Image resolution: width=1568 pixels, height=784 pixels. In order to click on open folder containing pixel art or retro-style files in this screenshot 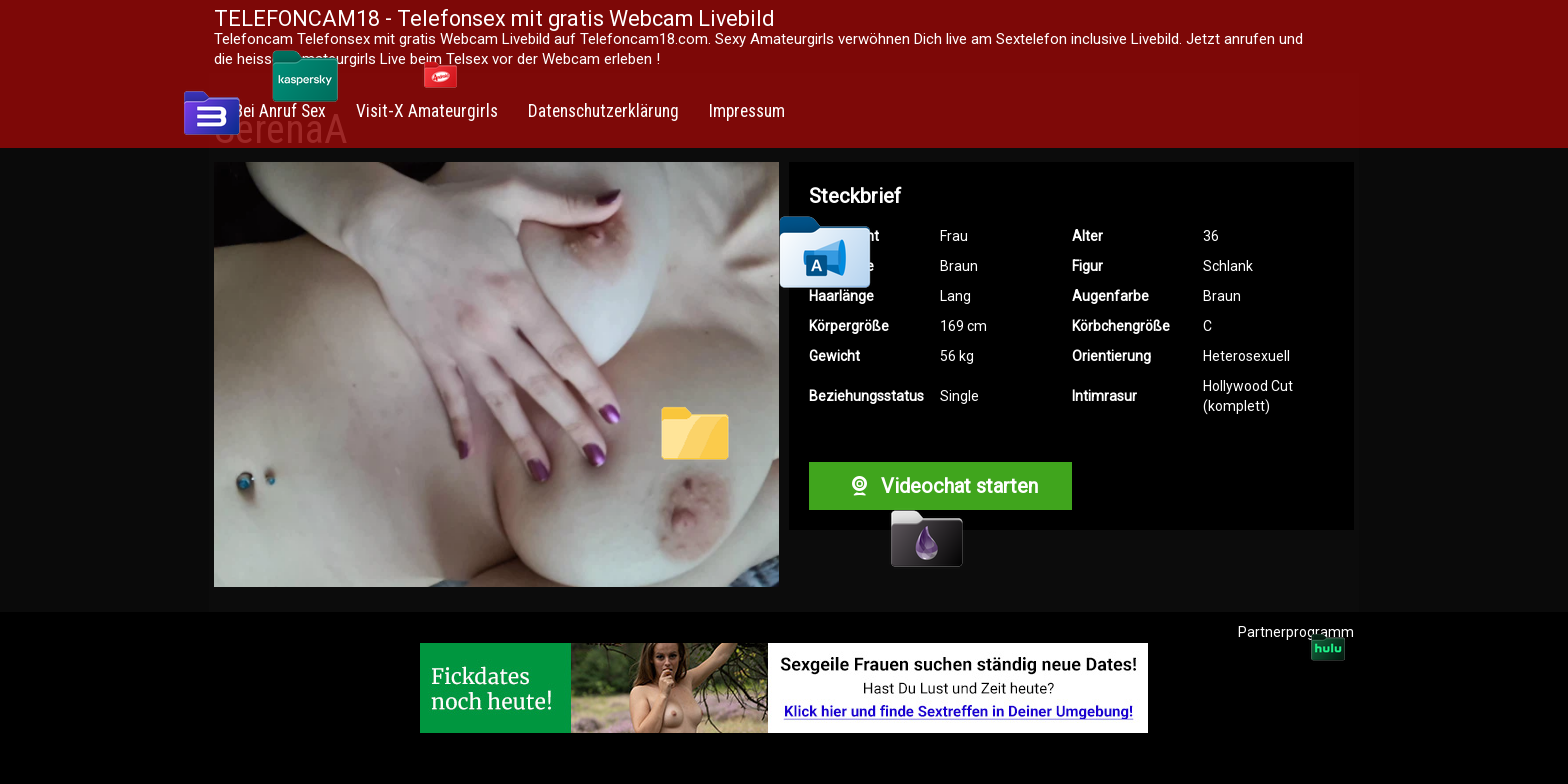, I will do `click(695, 435)`.